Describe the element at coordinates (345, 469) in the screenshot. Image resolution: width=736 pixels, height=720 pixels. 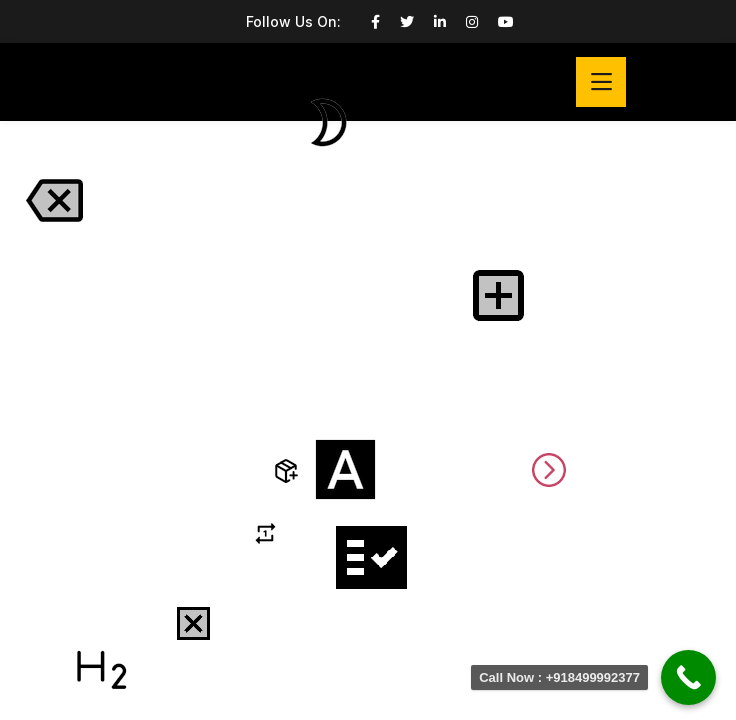
I see `download or install a new font` at that location.